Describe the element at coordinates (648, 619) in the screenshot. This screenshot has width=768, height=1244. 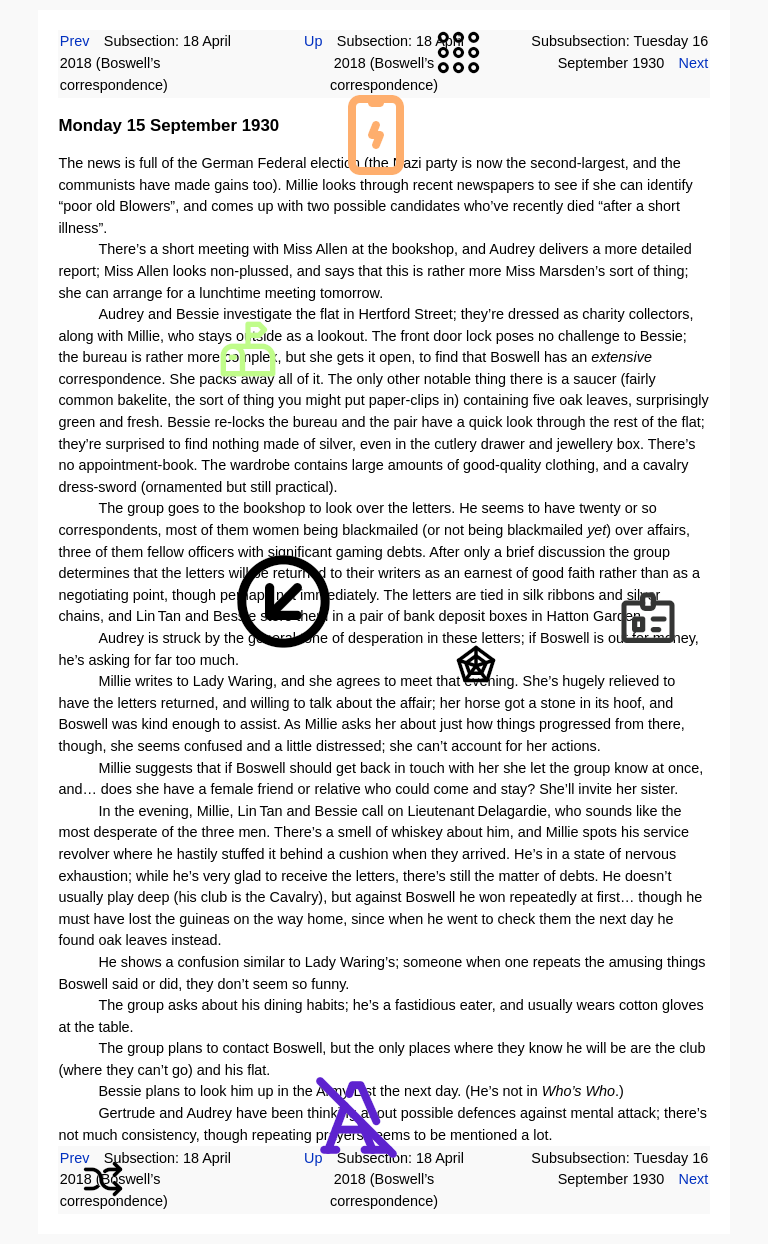
I see `view your profile or identification` at that location.